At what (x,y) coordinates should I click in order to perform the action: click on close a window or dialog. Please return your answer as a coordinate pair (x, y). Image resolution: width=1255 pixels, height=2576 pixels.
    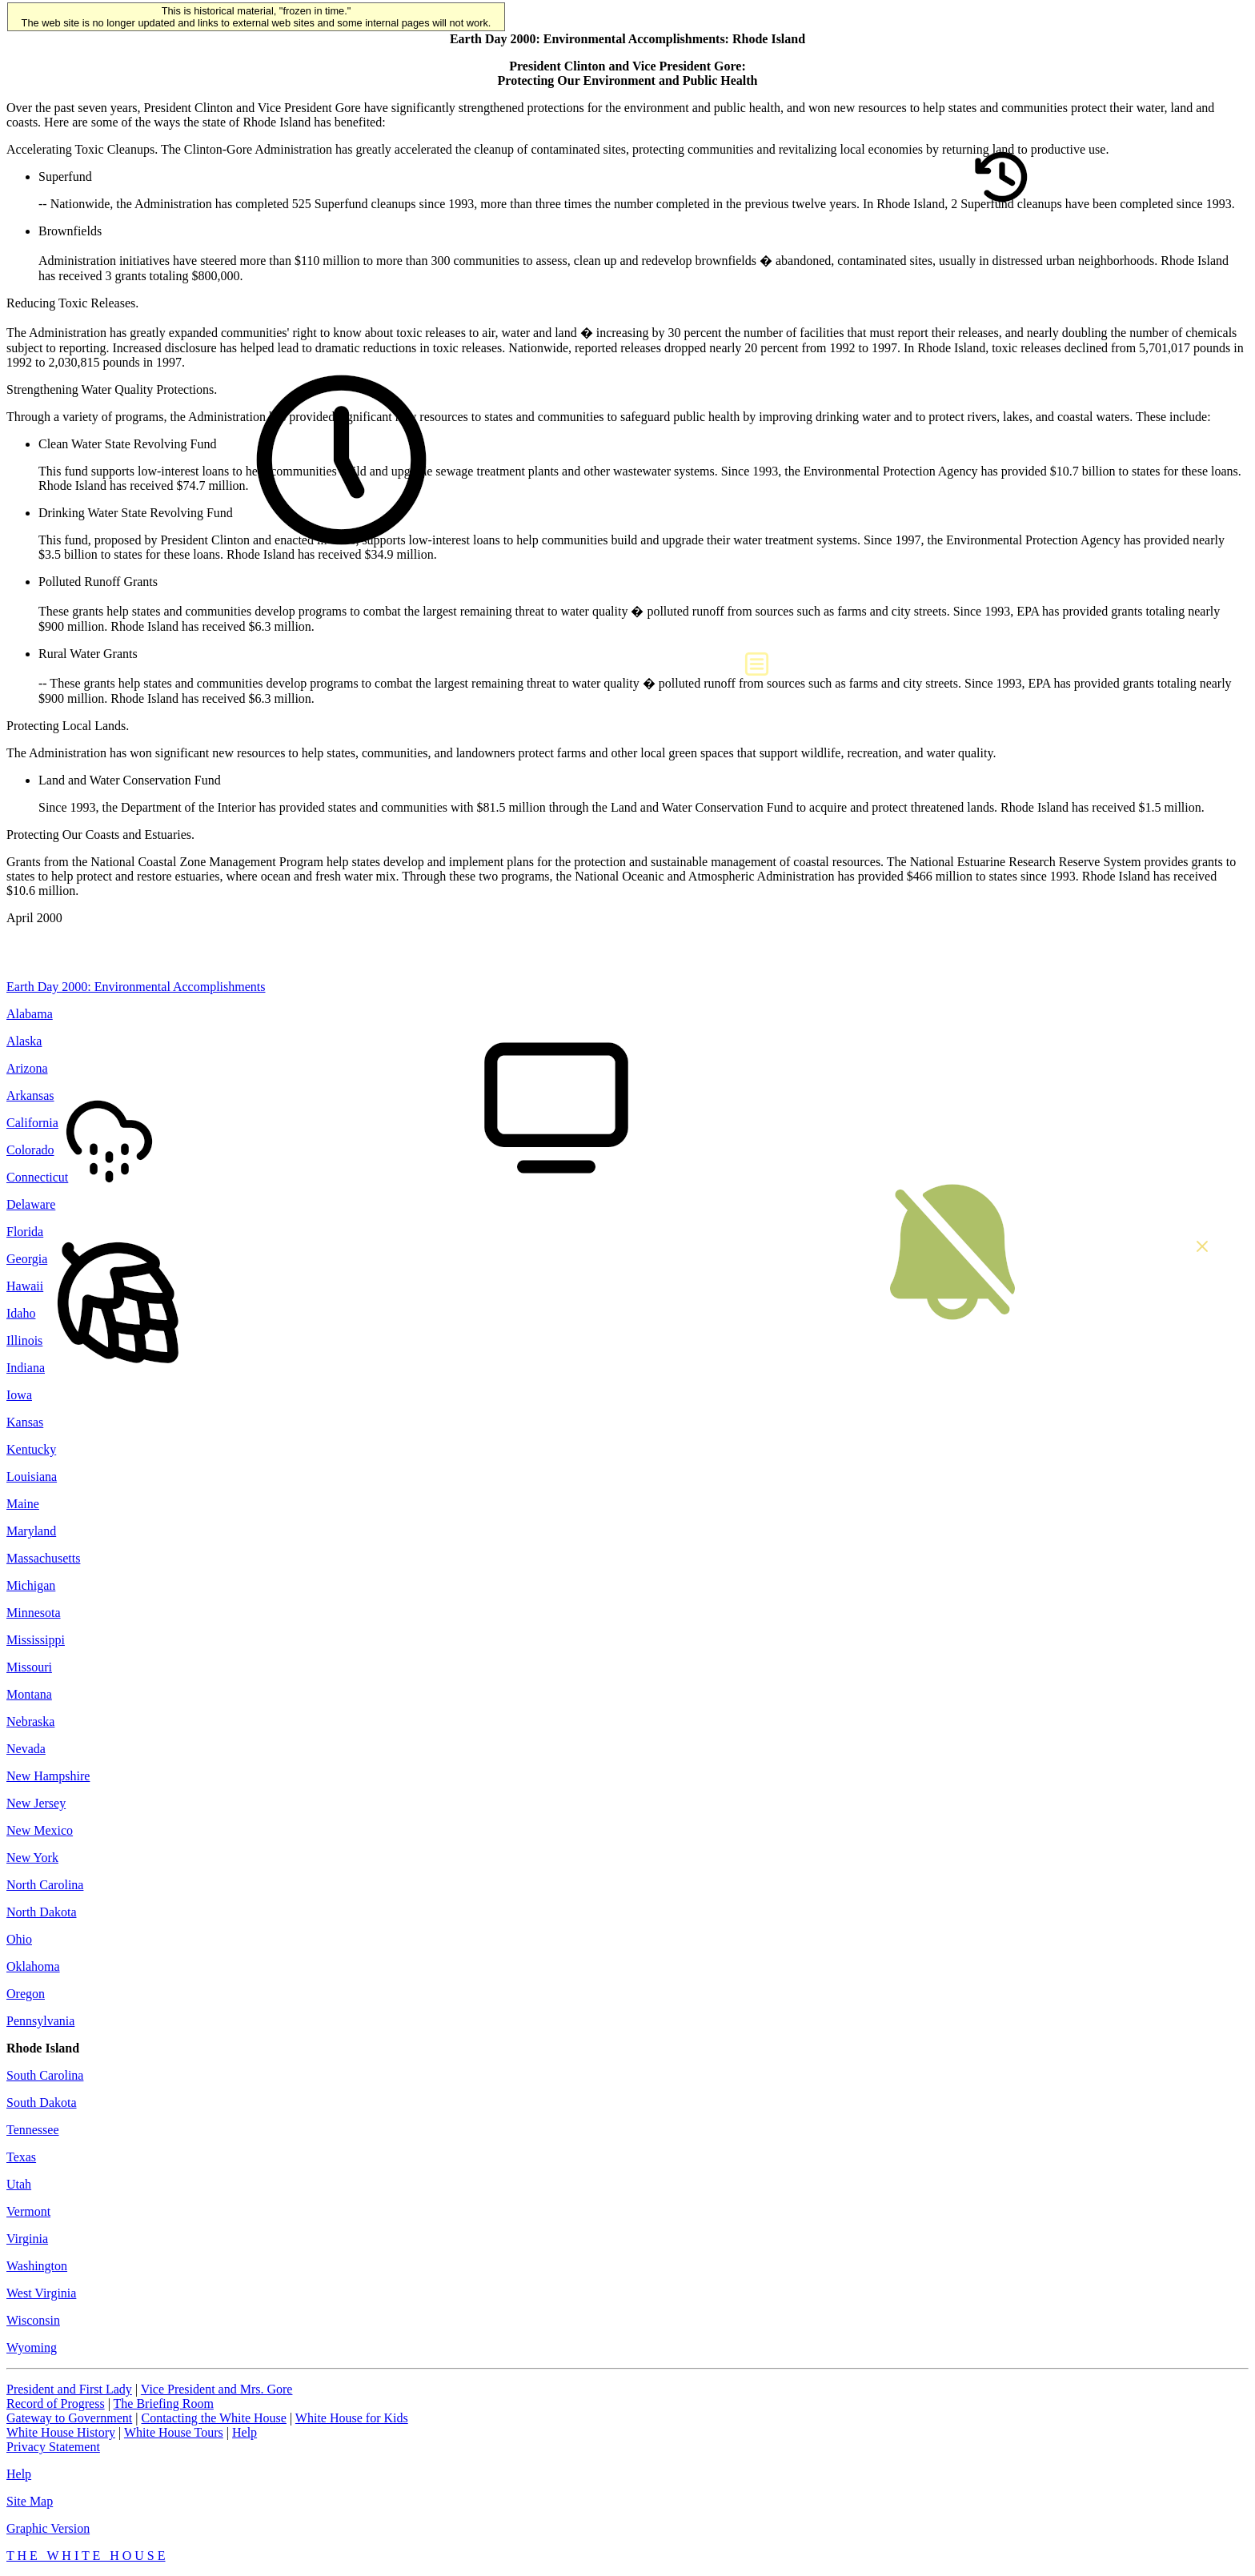
    Looking at the image, I should click on (1202, 1246).